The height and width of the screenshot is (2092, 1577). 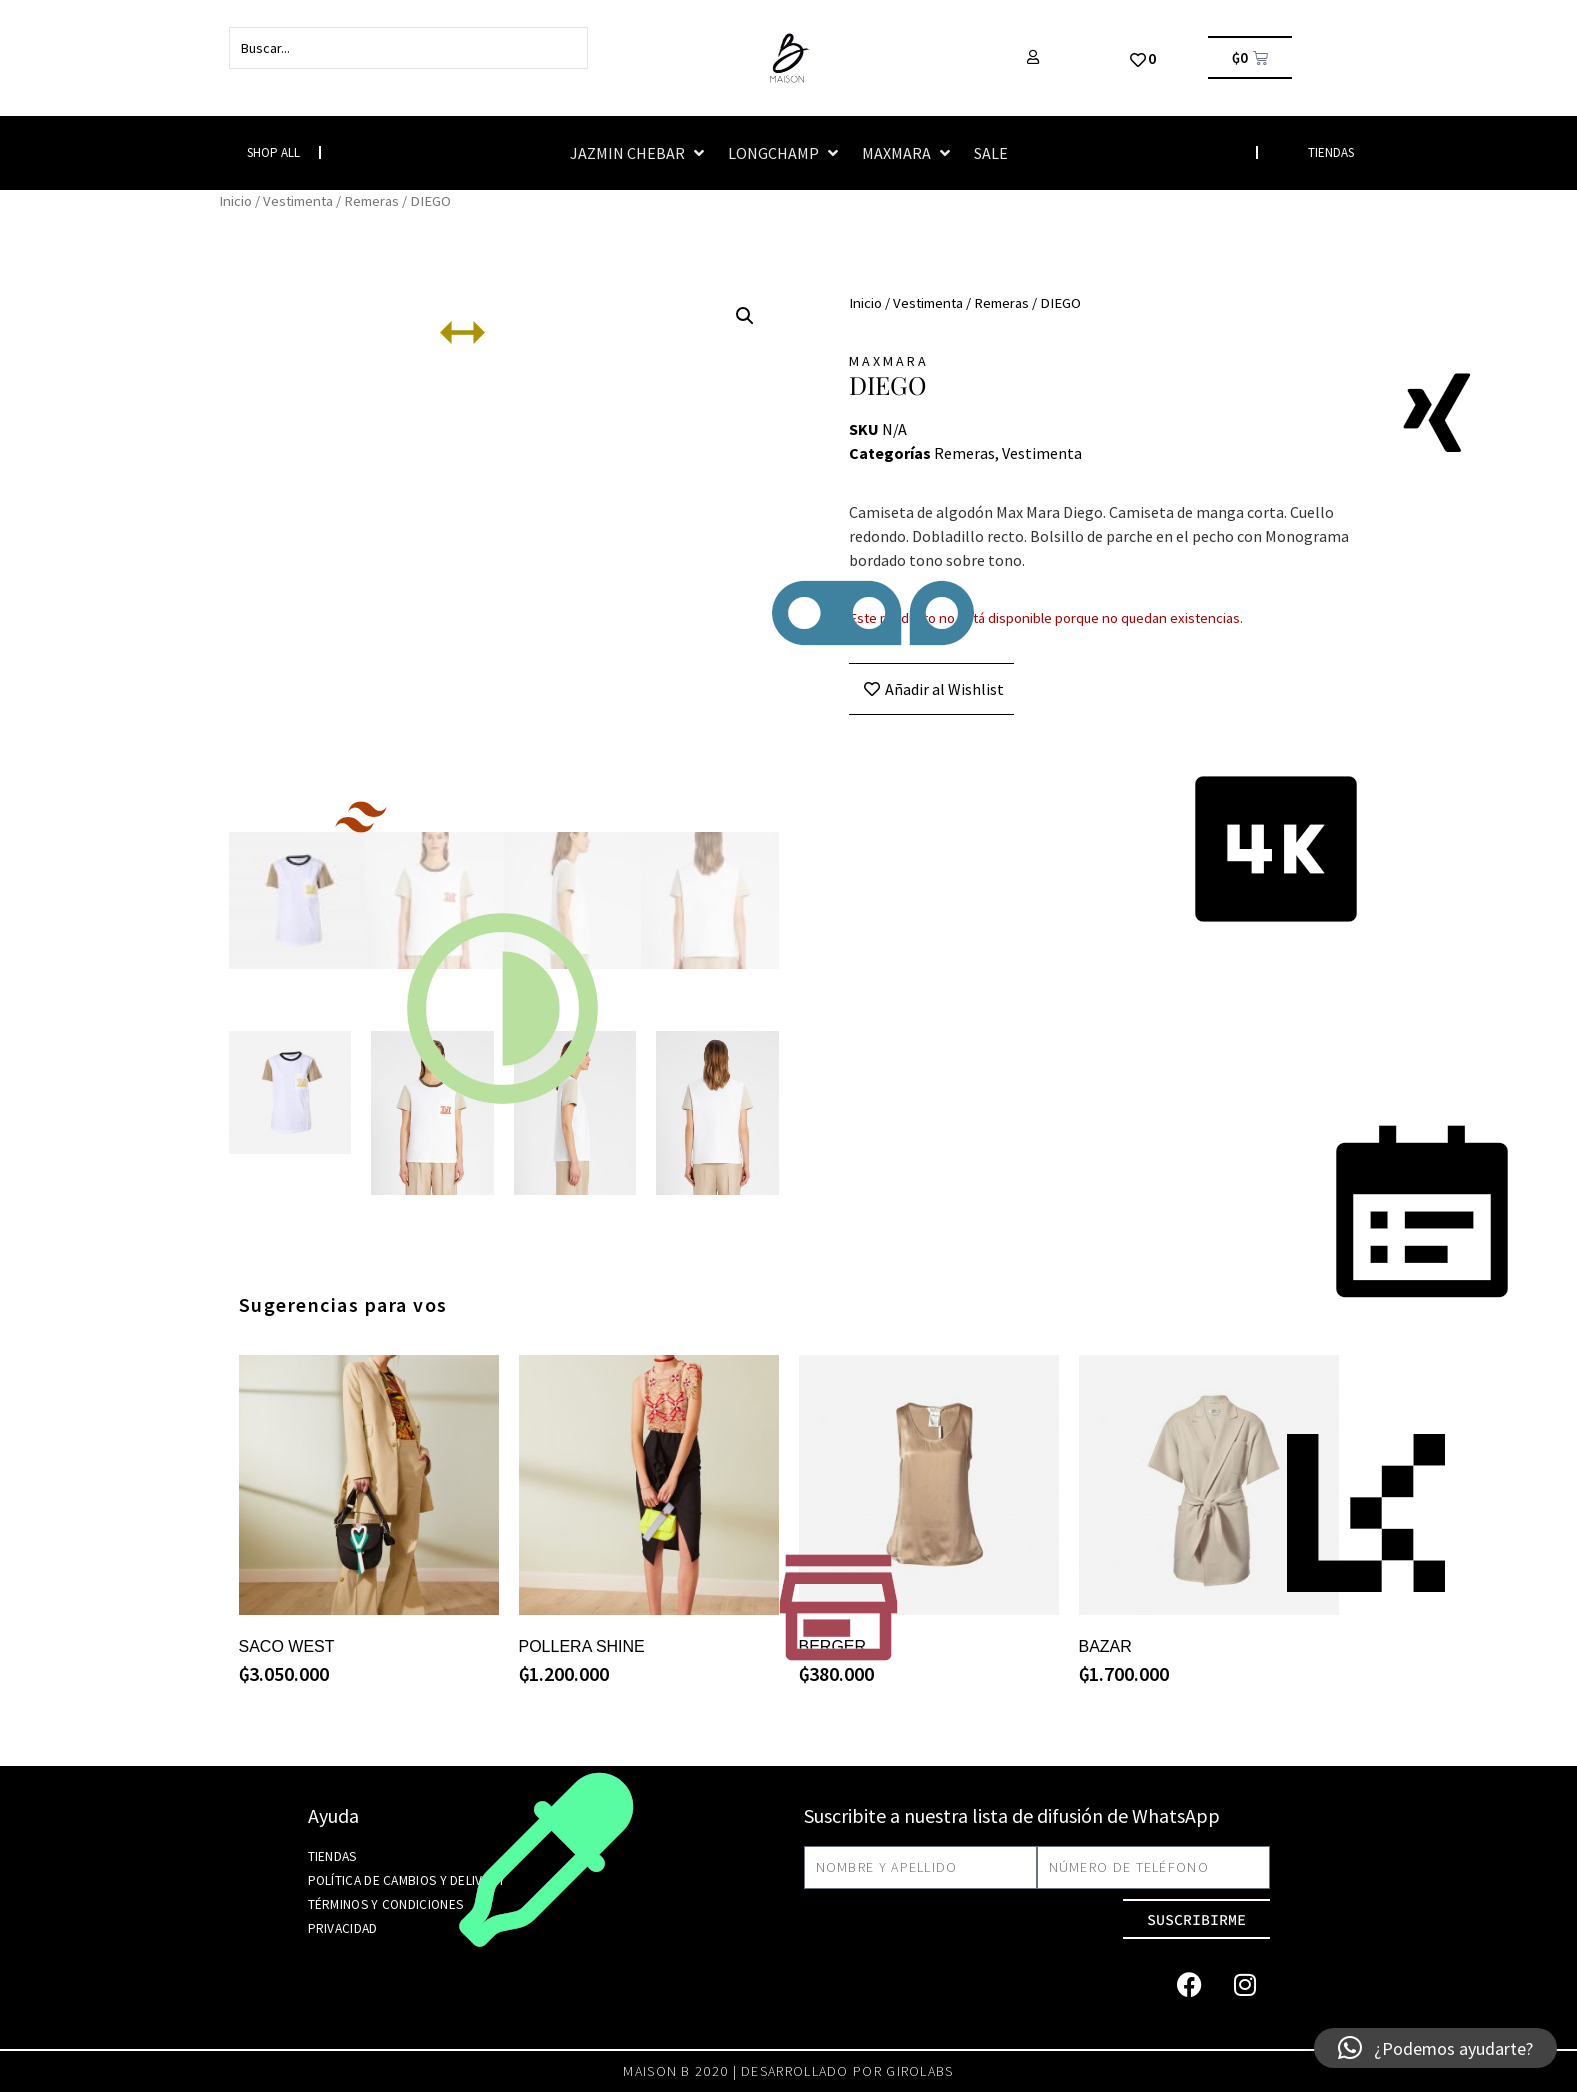 What do you see at coordinates (361, 817) in the screenshot?
I see `tailwind css framework logo` at bounding box center [361, 817].